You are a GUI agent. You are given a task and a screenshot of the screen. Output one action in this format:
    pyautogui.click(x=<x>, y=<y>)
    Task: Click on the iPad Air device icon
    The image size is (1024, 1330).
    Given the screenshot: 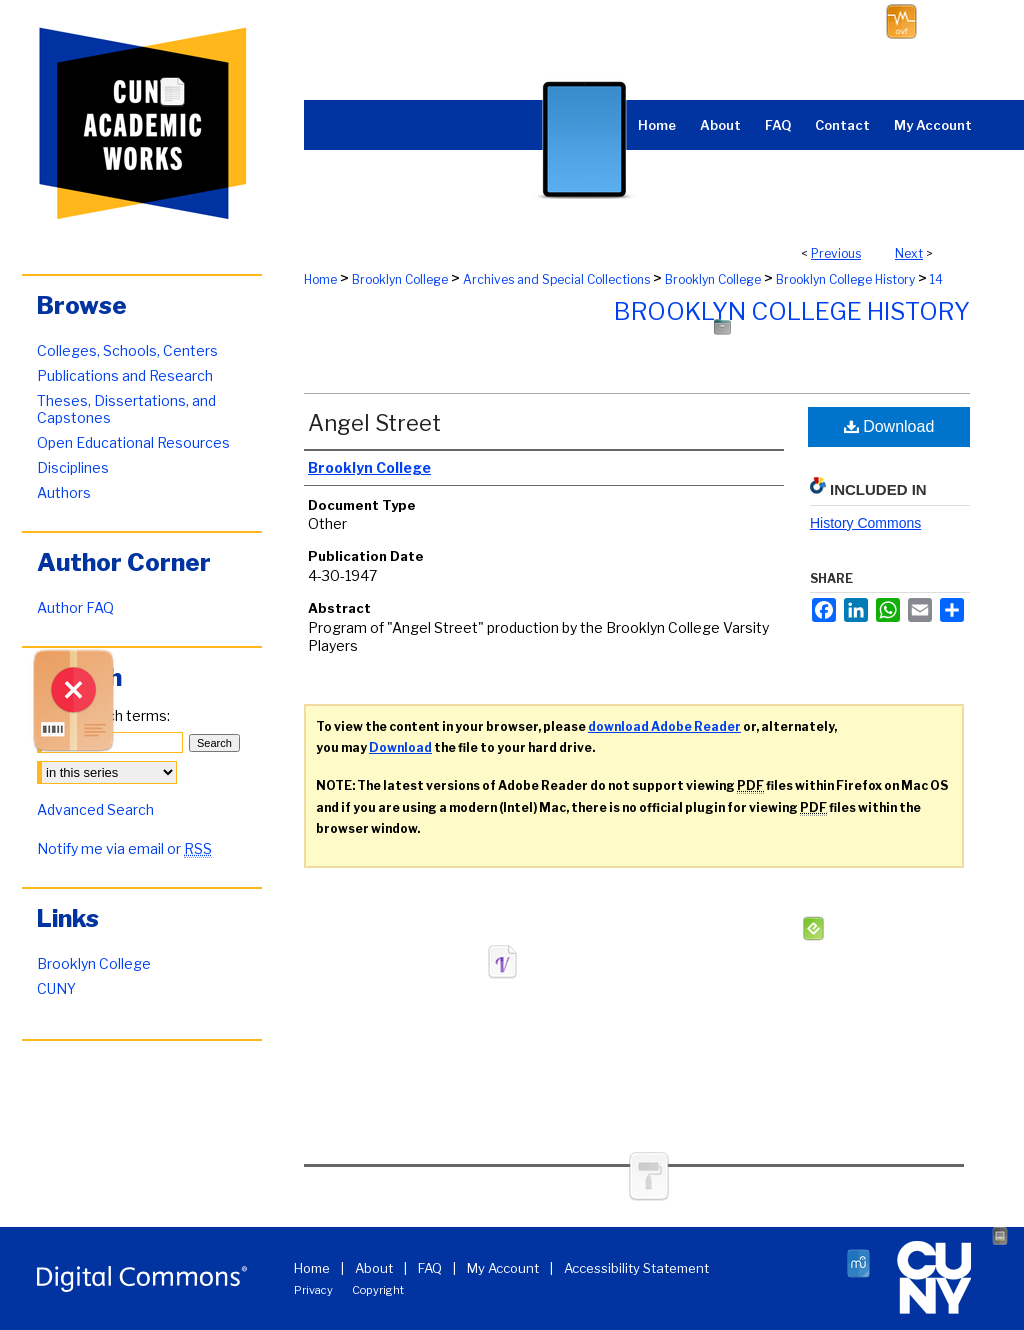 What is the action you would take?
    pyautogui.click(x=584, y=140)
    